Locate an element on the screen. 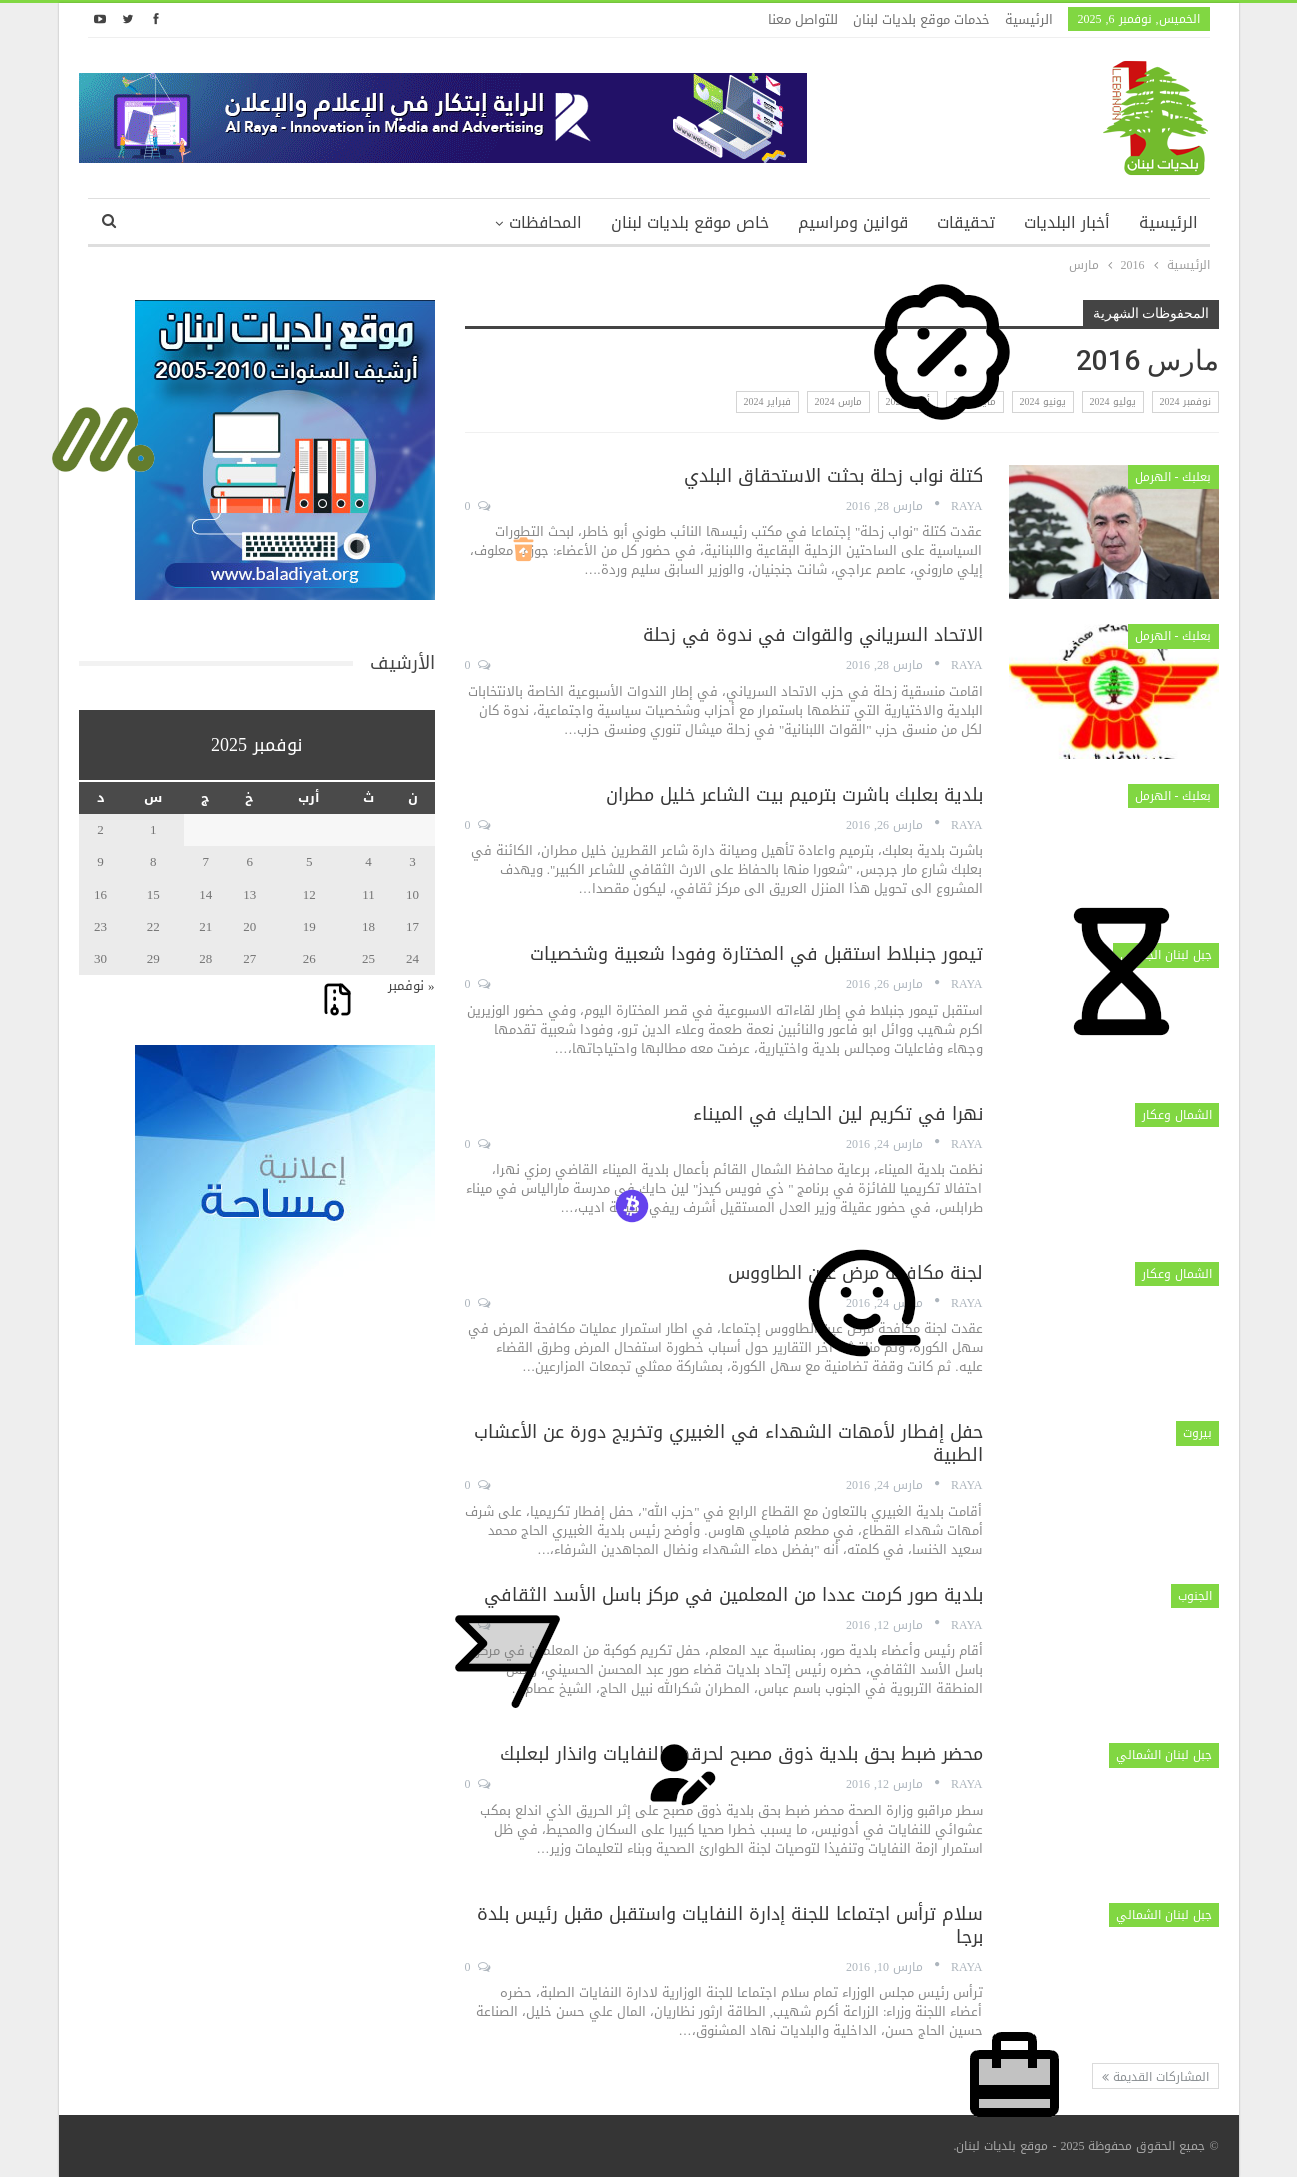 The width and height of the screenshot is (1297, 2177). open a compressed or zipped file is located at coordinates (337, 999).